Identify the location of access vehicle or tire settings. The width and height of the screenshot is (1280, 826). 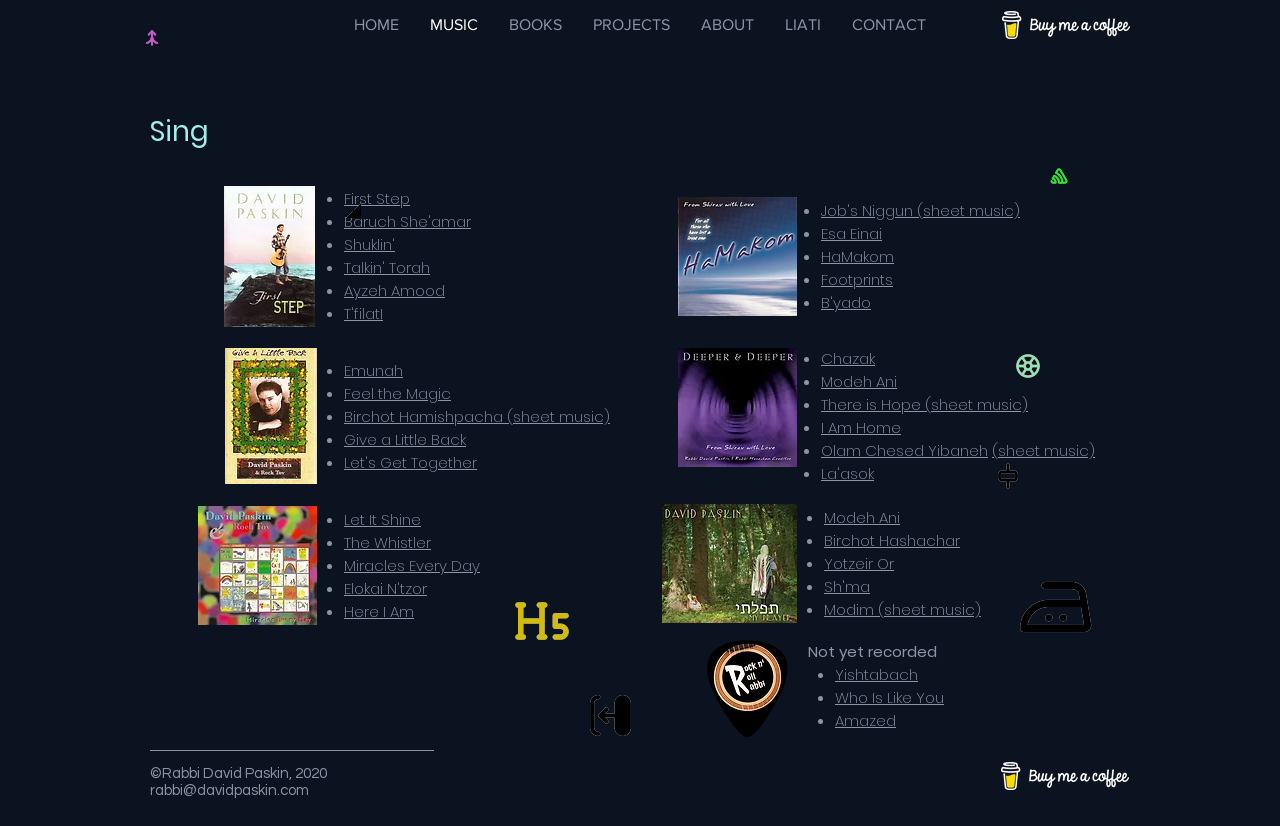
(1028, 366).